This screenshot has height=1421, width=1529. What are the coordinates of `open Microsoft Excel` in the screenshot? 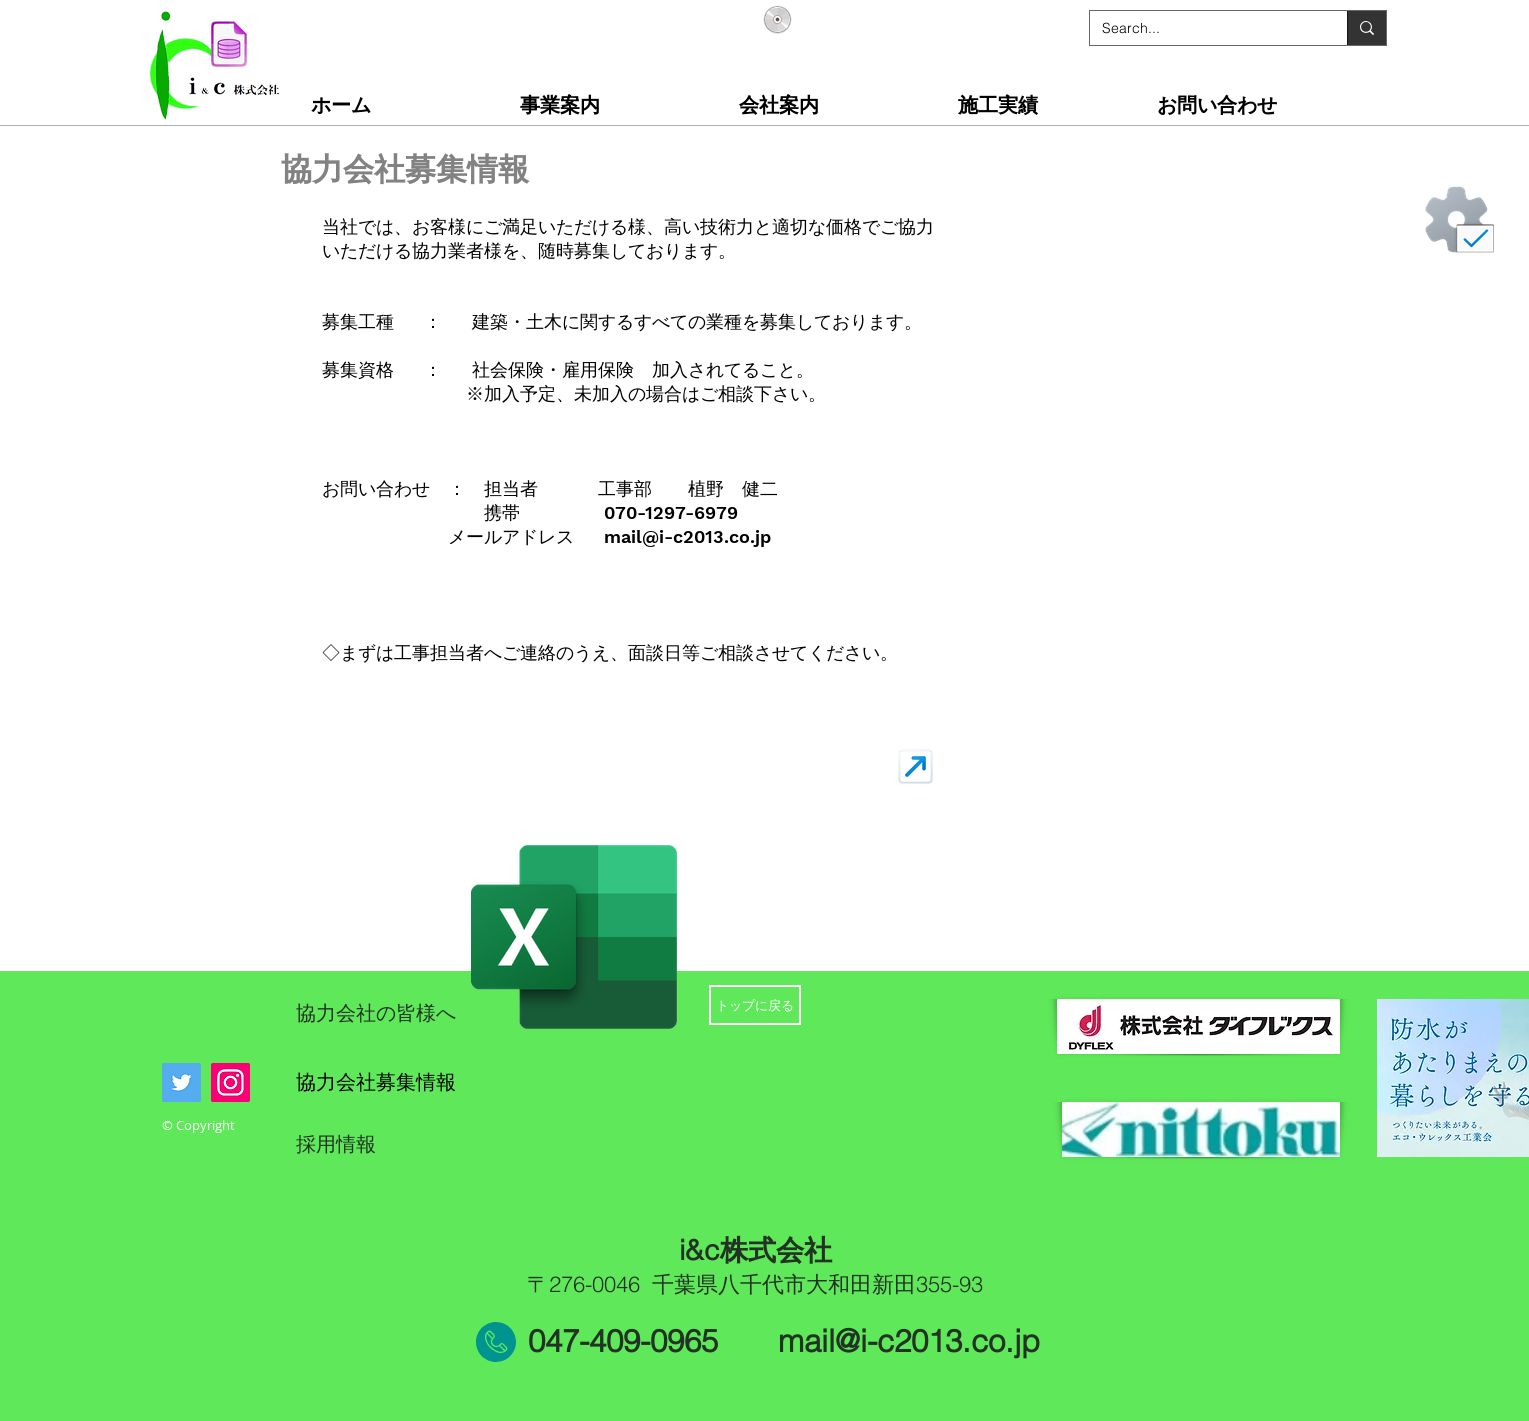 It's located at (576, 937).